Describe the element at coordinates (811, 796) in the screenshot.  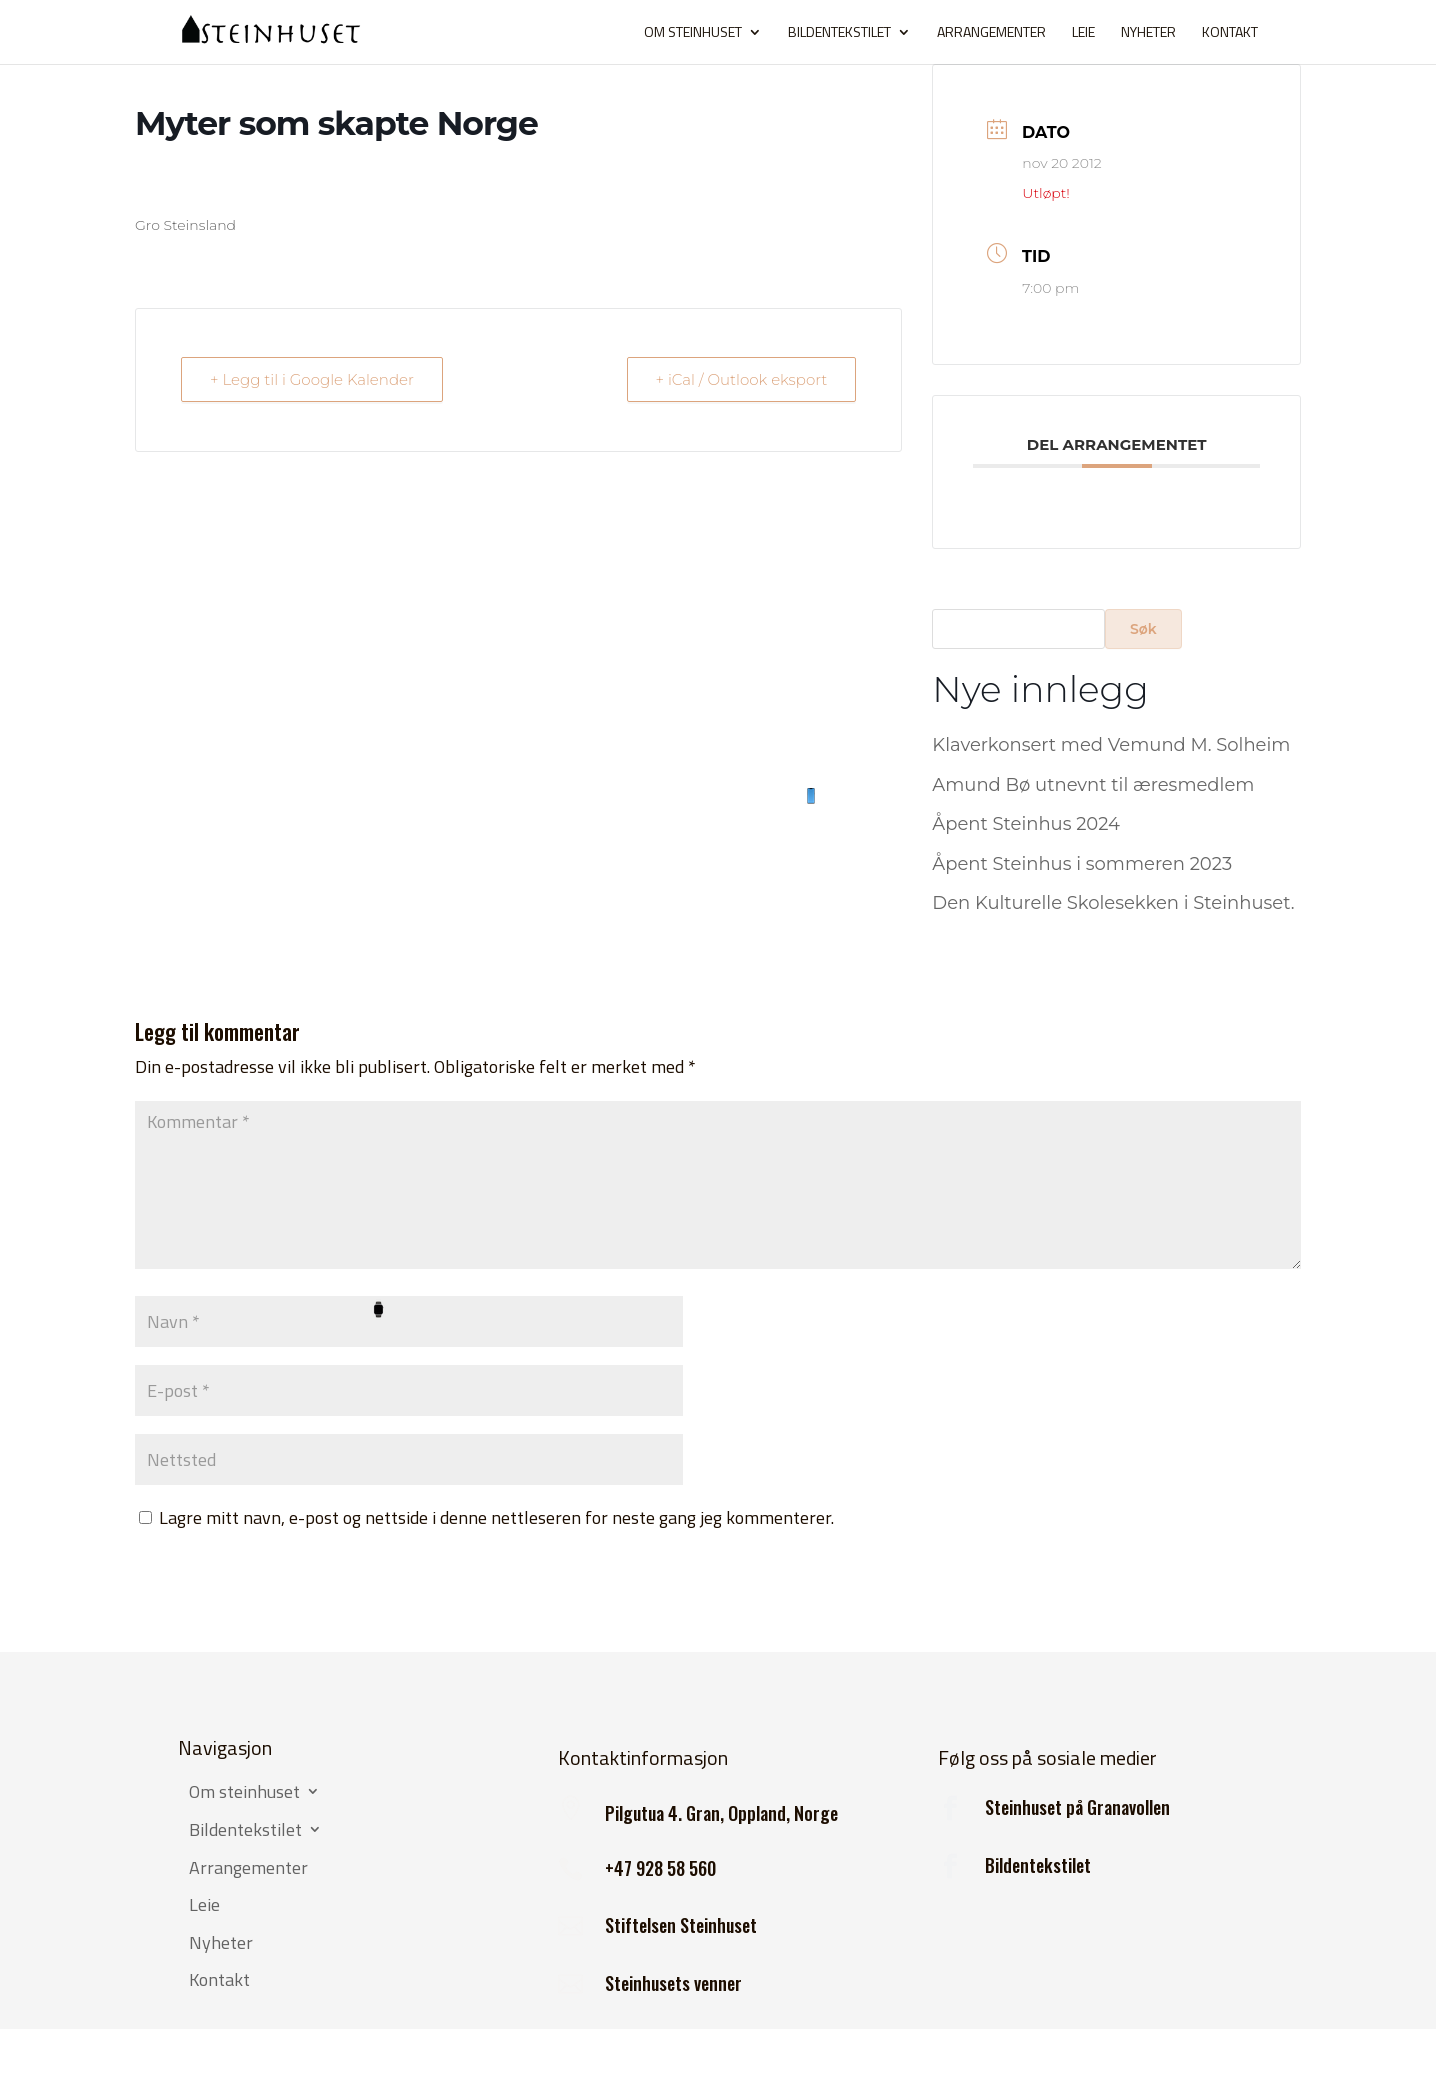
I see `indicates a connected iPhone device` at that location.